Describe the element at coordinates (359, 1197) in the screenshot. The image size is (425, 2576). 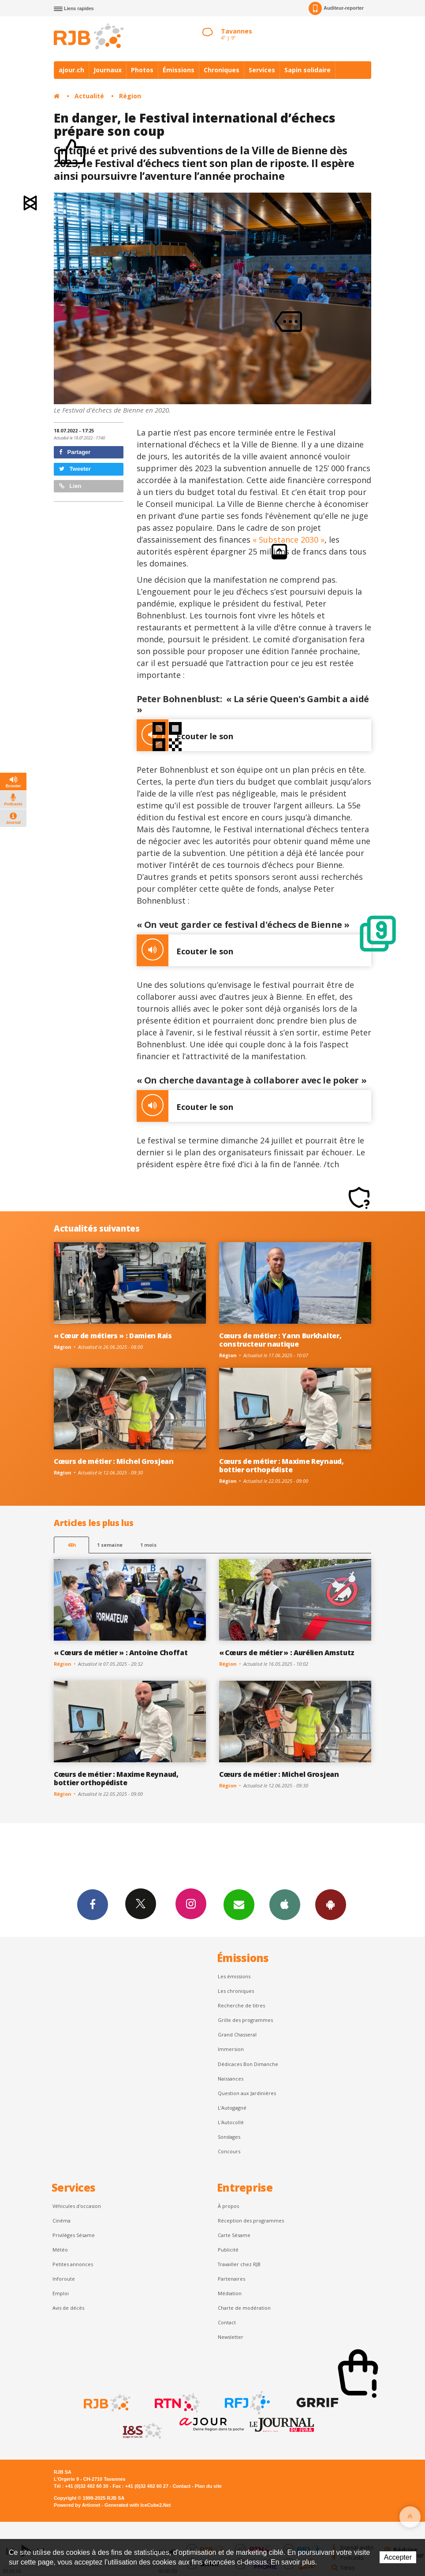
I see `access security help or FAQ` at that location.